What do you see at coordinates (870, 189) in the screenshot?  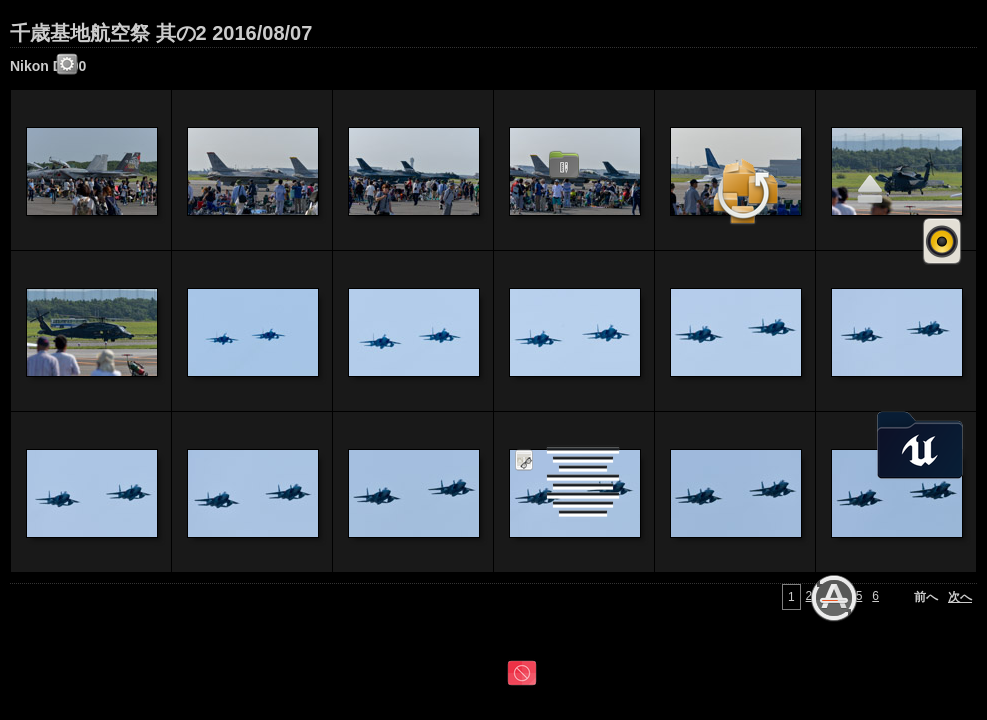 I see `eject a disc or removable media` at bounding box center [870, 189].